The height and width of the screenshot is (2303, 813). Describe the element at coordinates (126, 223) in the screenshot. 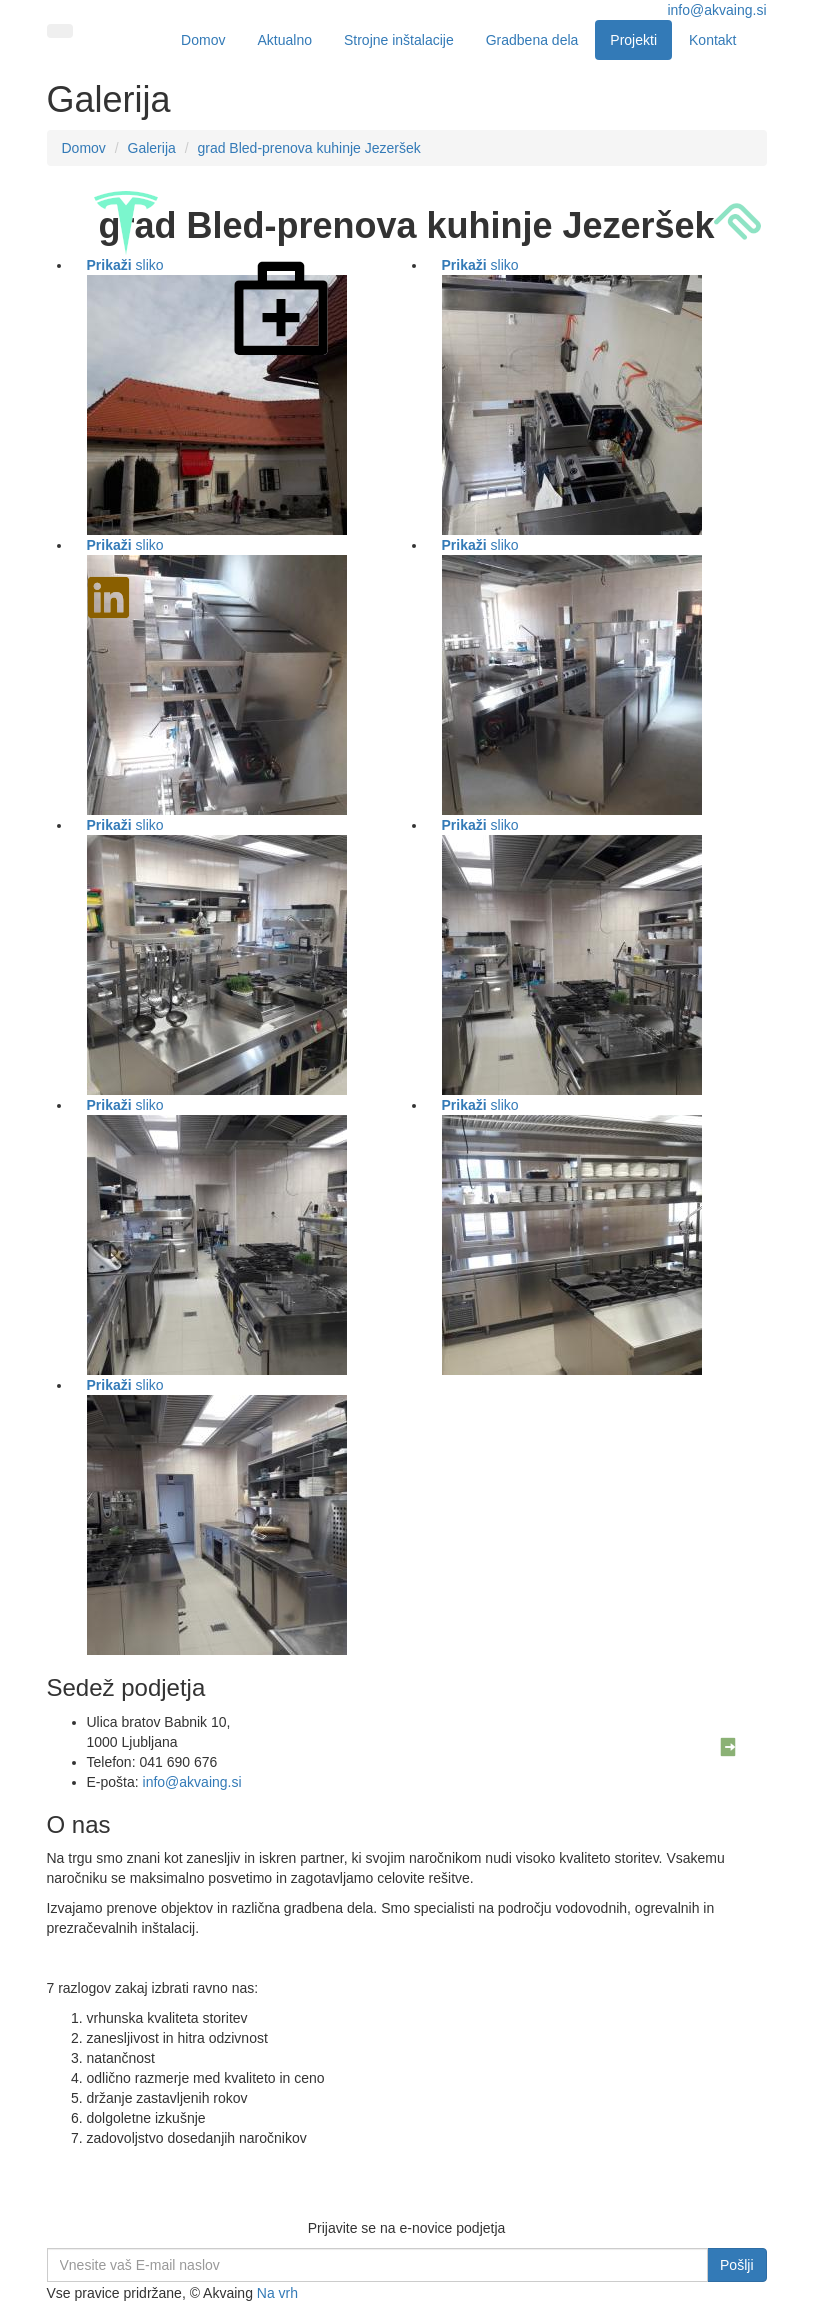

I see `open the Tesla app` at that location.